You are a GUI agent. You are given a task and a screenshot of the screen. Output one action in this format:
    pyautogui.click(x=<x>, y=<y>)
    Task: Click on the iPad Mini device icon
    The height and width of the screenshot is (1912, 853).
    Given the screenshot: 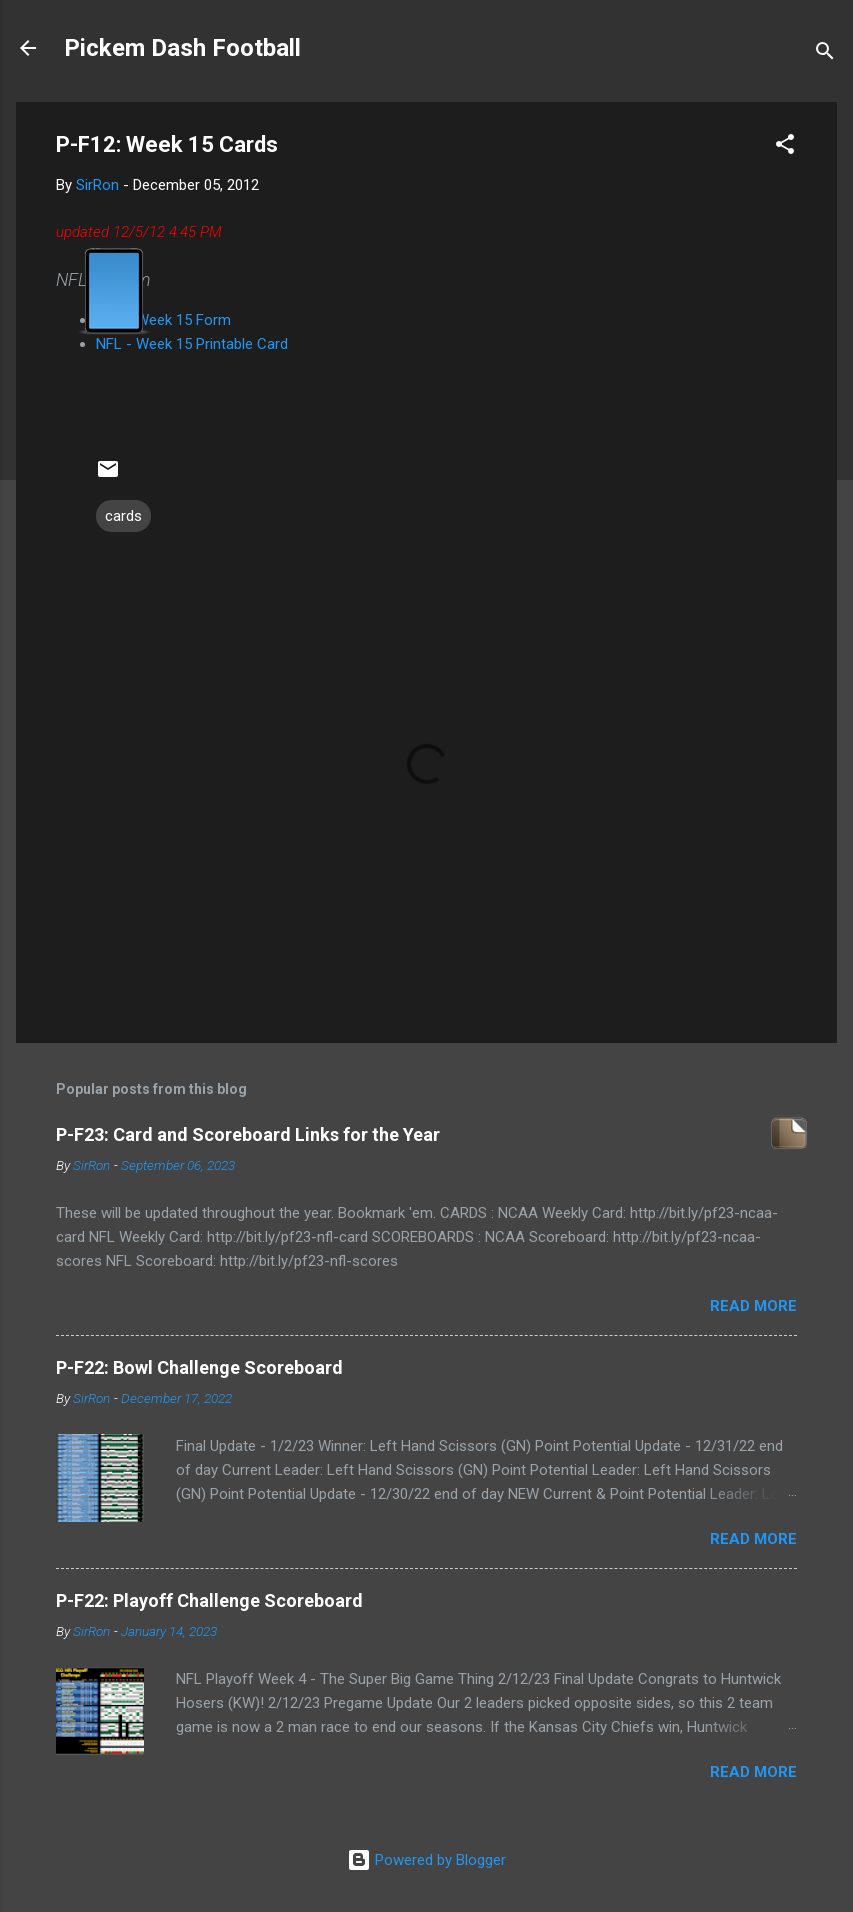 What is the action you would take?
    pyautogui.click(x=114, y=282)
    